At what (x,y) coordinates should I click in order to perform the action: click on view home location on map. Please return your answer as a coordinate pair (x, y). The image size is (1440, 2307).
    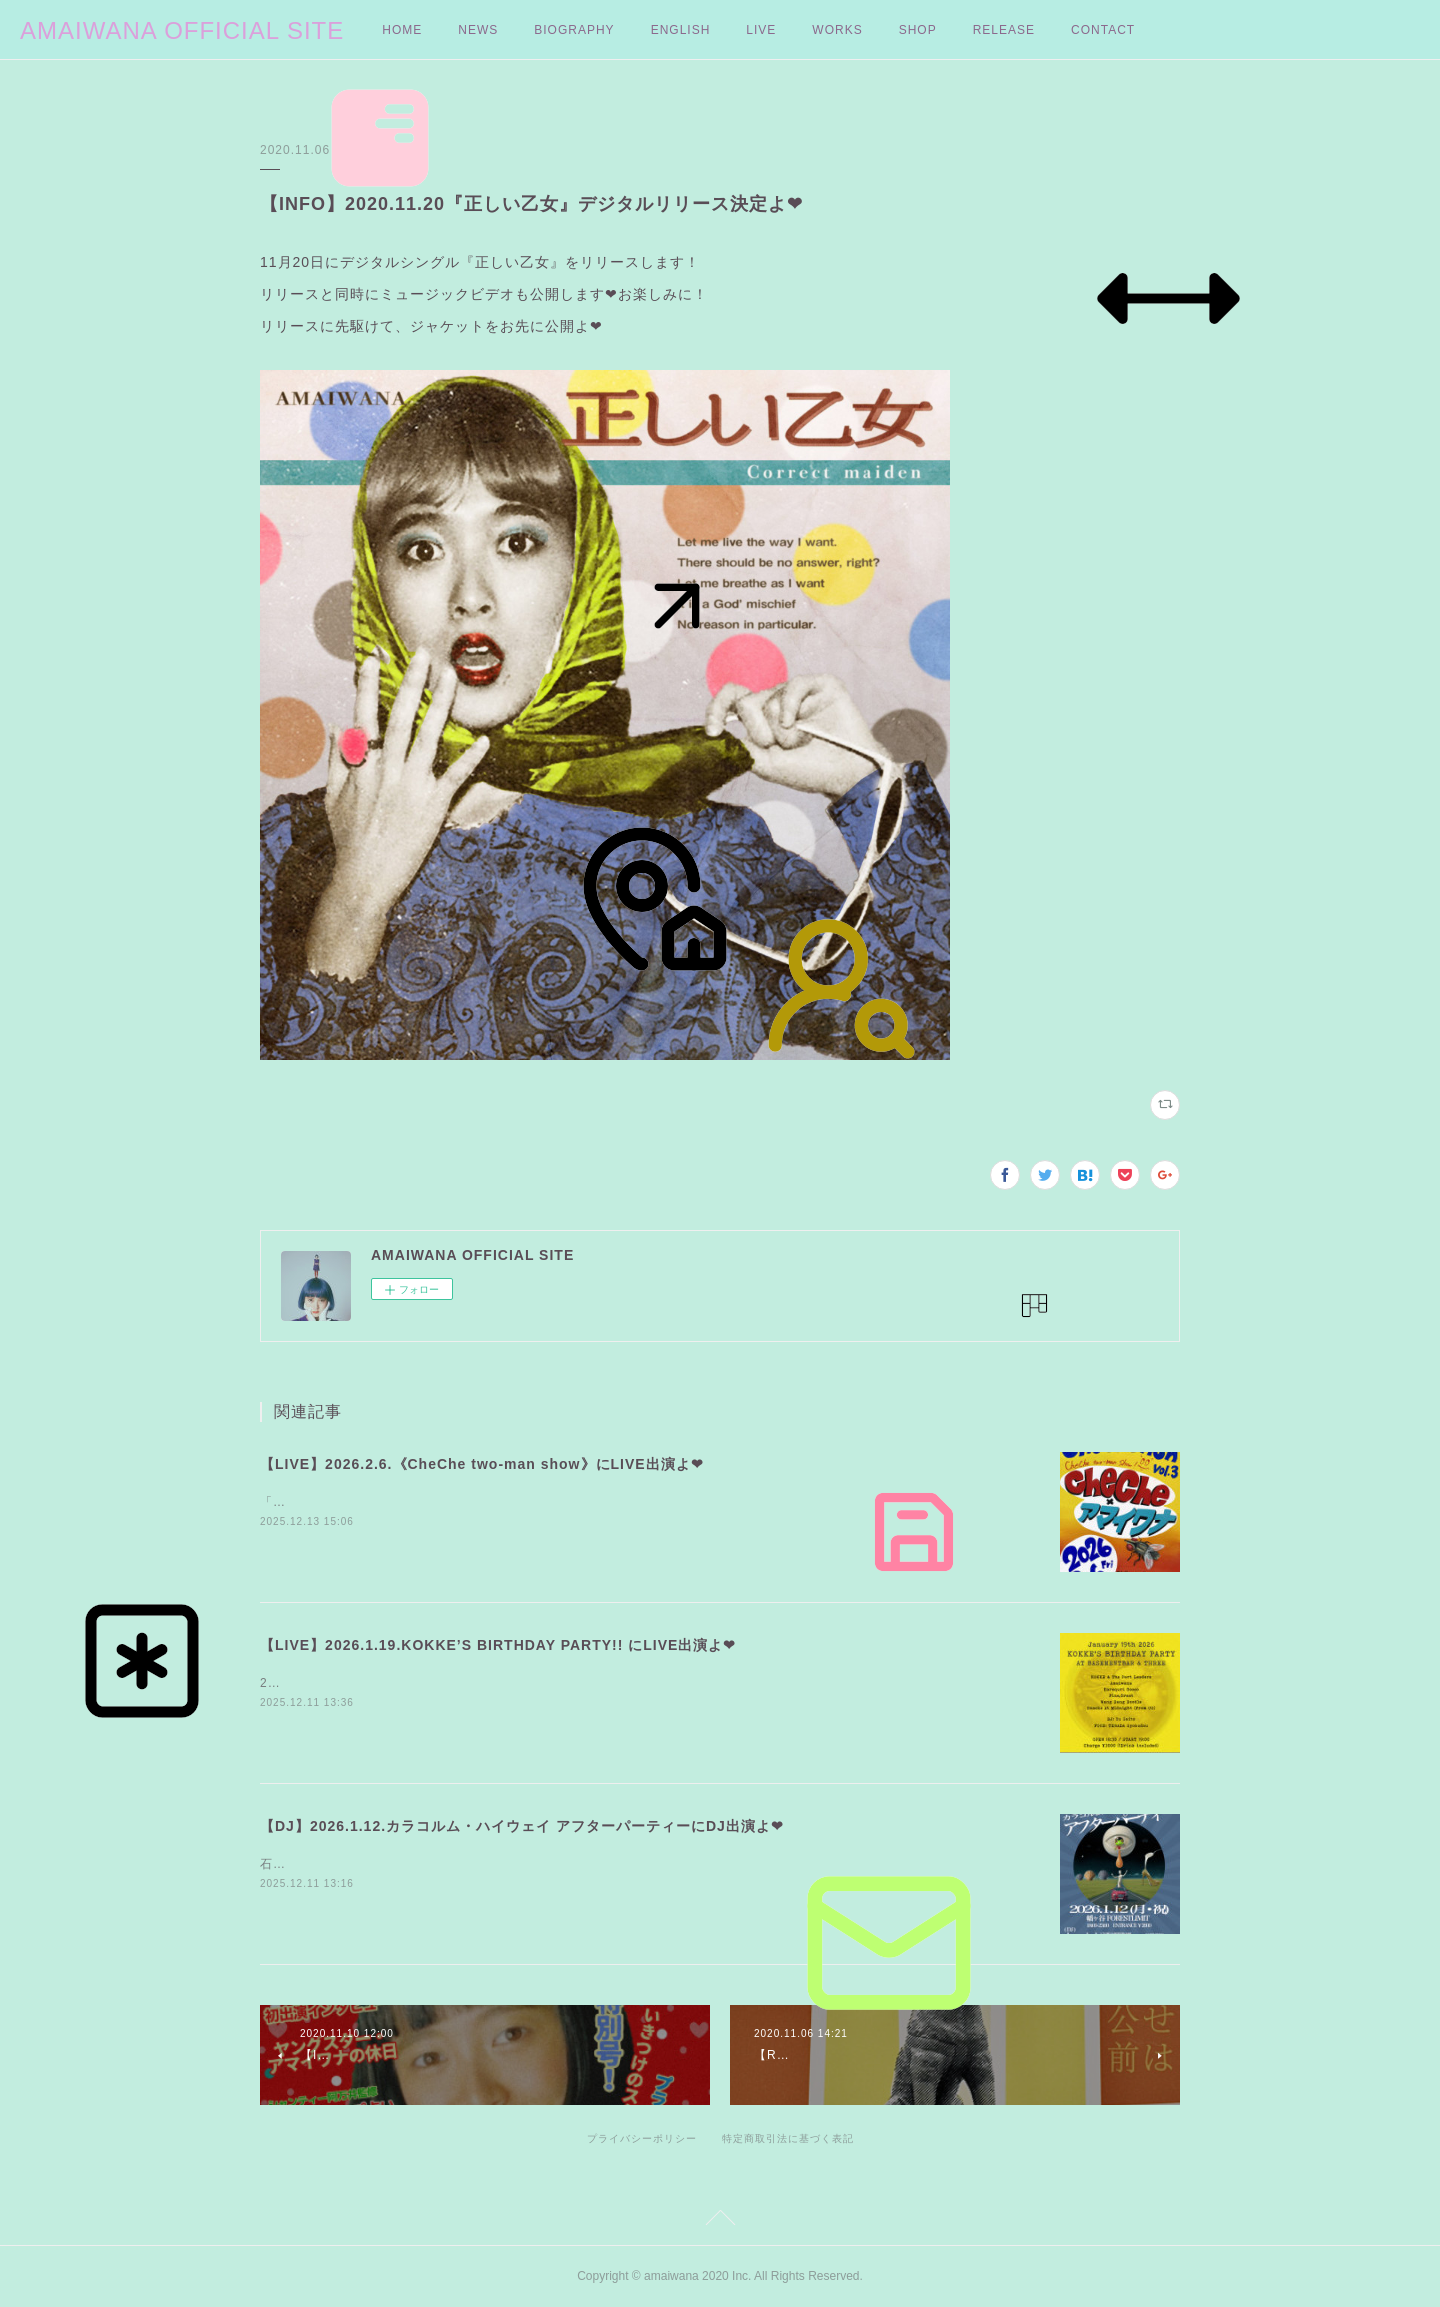
    Looking at the image, I should click on (655, 899).